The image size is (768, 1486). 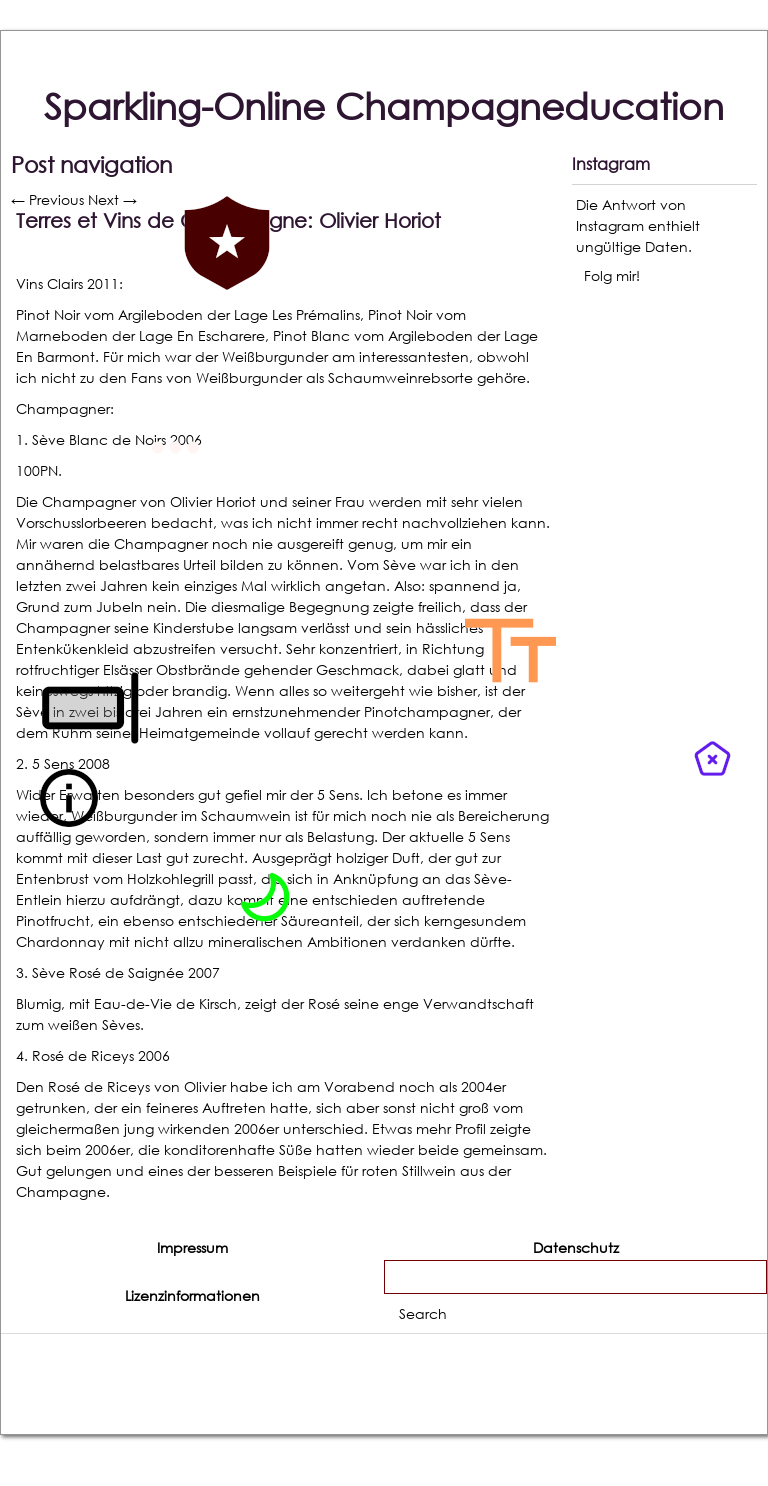 What do you see at coordinates (510, 650) in the screenshot?
I see `adjust text size settings` at bounding box center [510, 650].